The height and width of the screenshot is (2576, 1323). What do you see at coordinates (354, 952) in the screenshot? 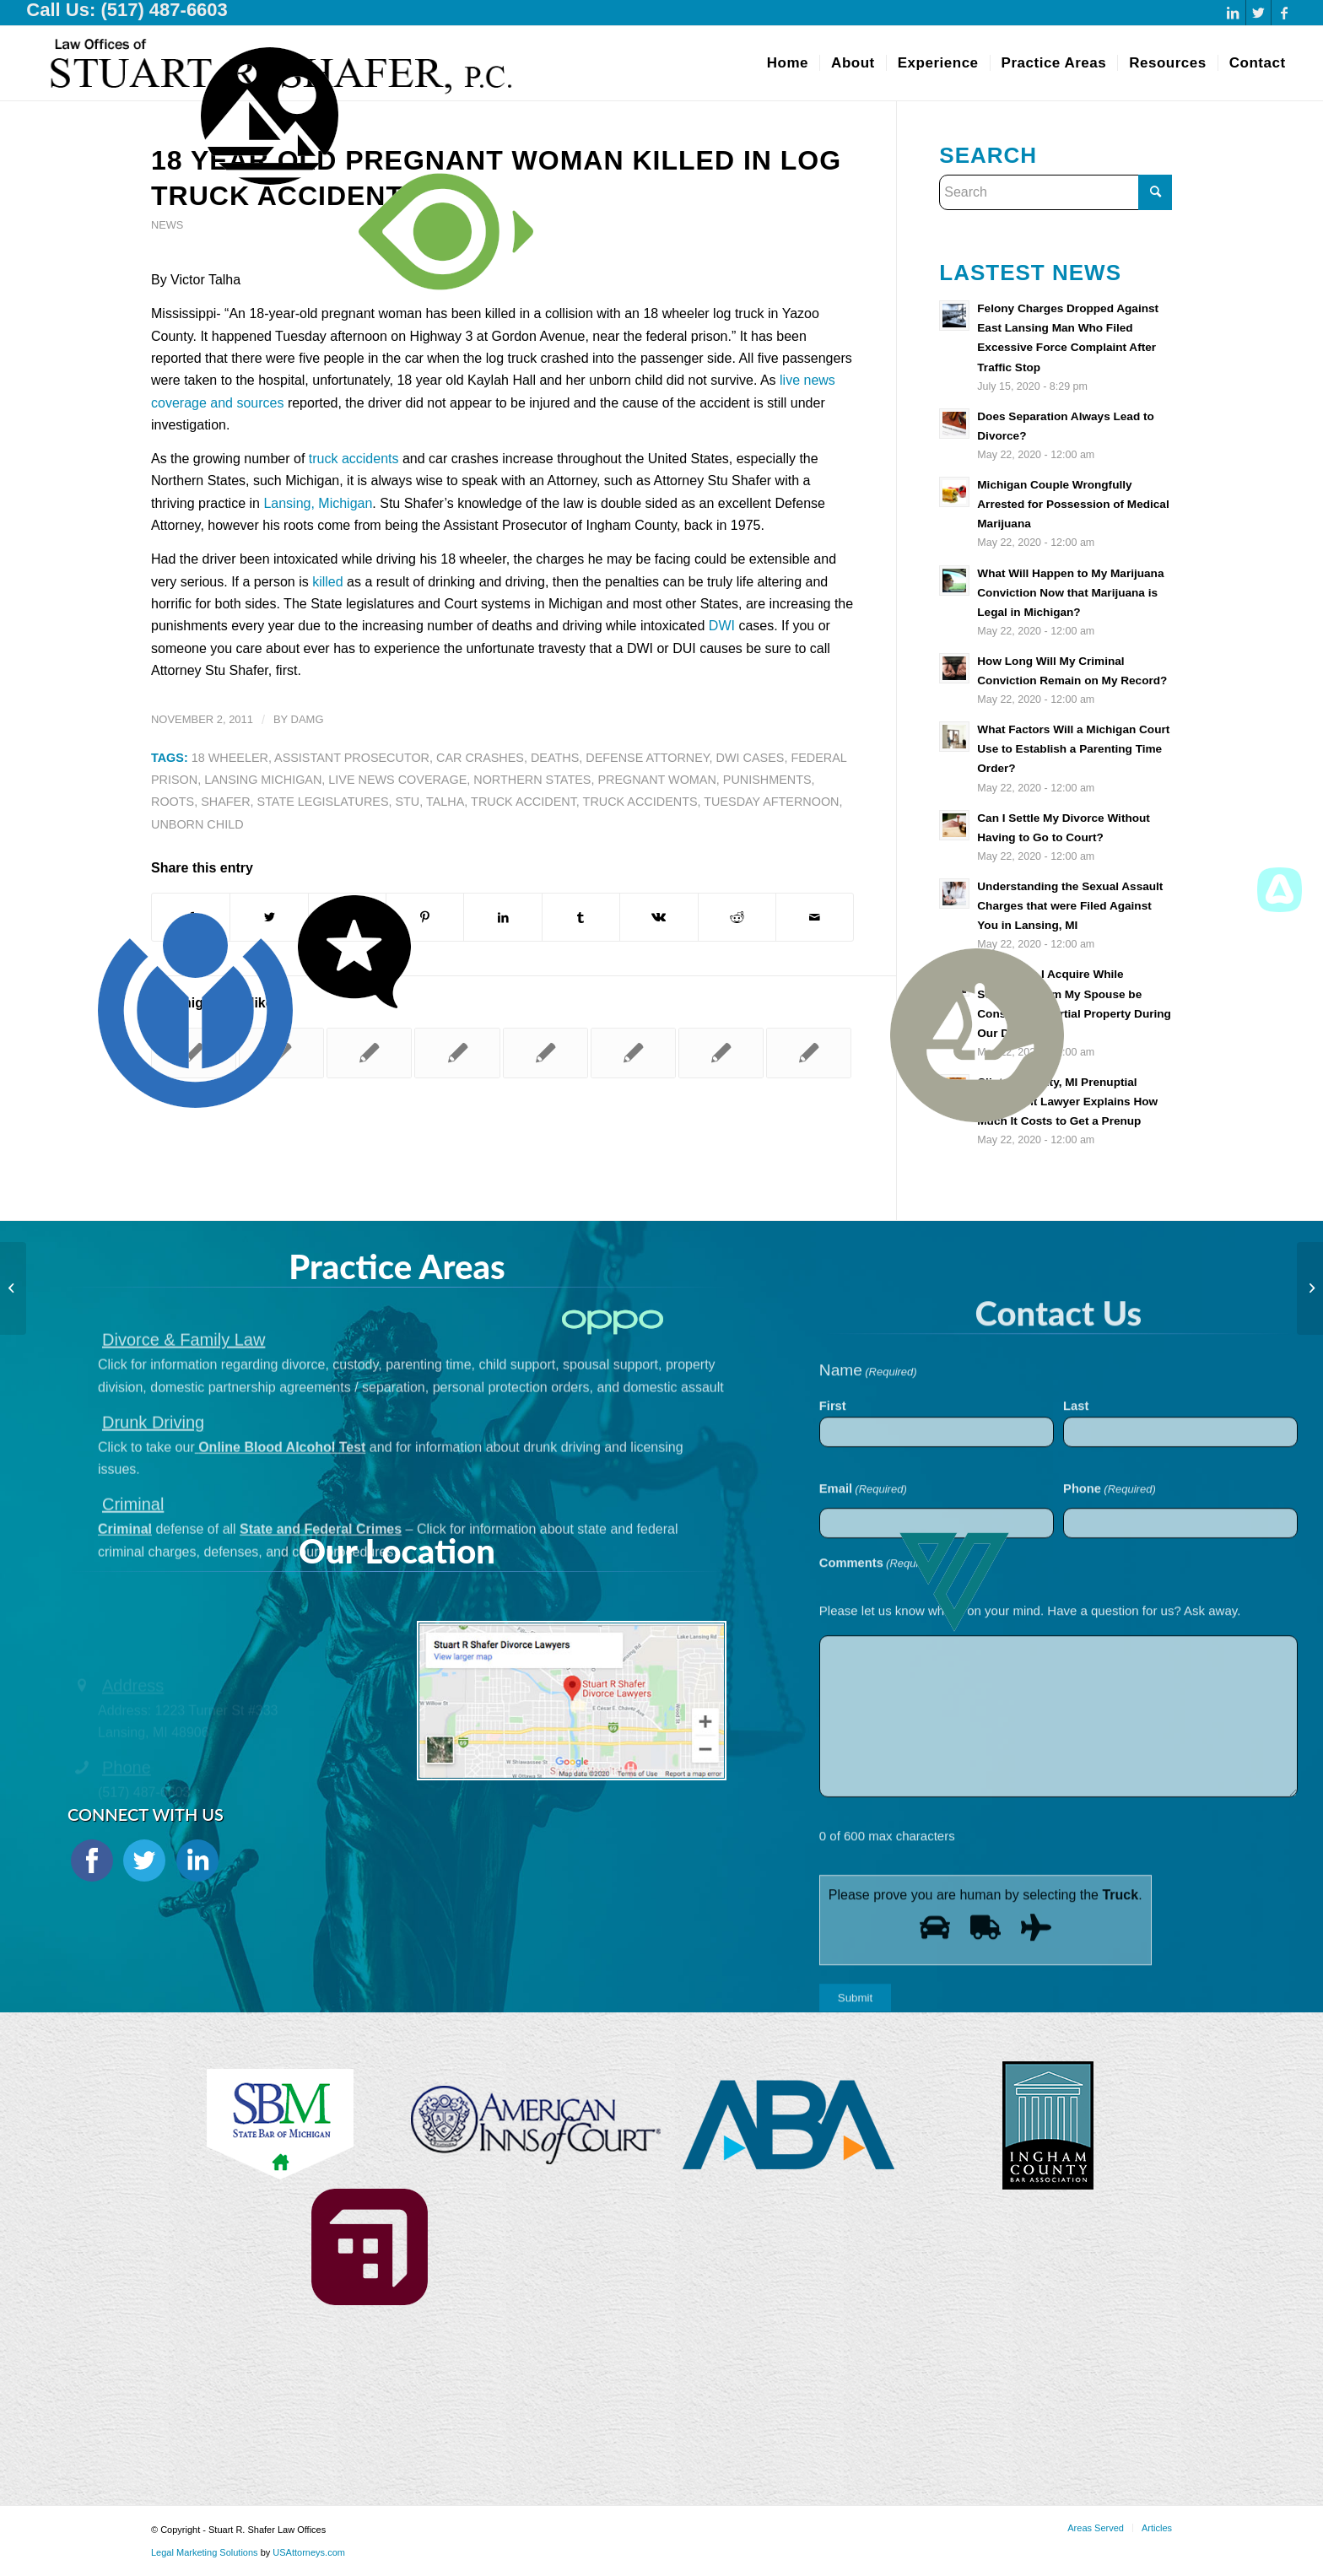
I see `open the Micro.blog app` at bounding box center [354, 952].